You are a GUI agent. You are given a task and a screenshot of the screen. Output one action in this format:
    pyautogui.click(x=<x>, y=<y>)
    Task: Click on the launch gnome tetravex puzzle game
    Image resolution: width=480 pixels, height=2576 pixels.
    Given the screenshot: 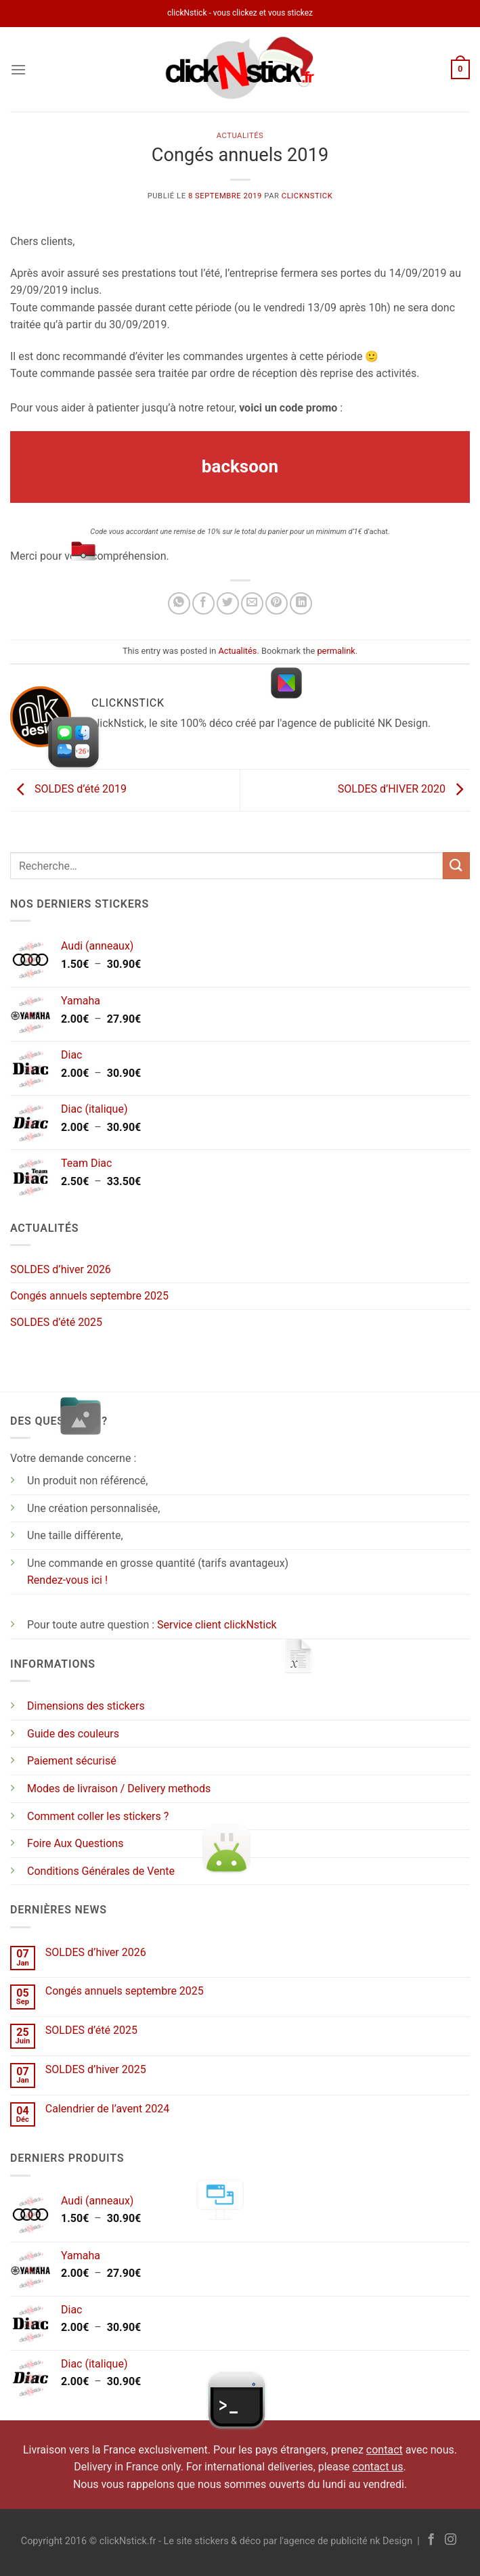 What is the action you would take?
    pyautogui.click(x=286, y=683)
    